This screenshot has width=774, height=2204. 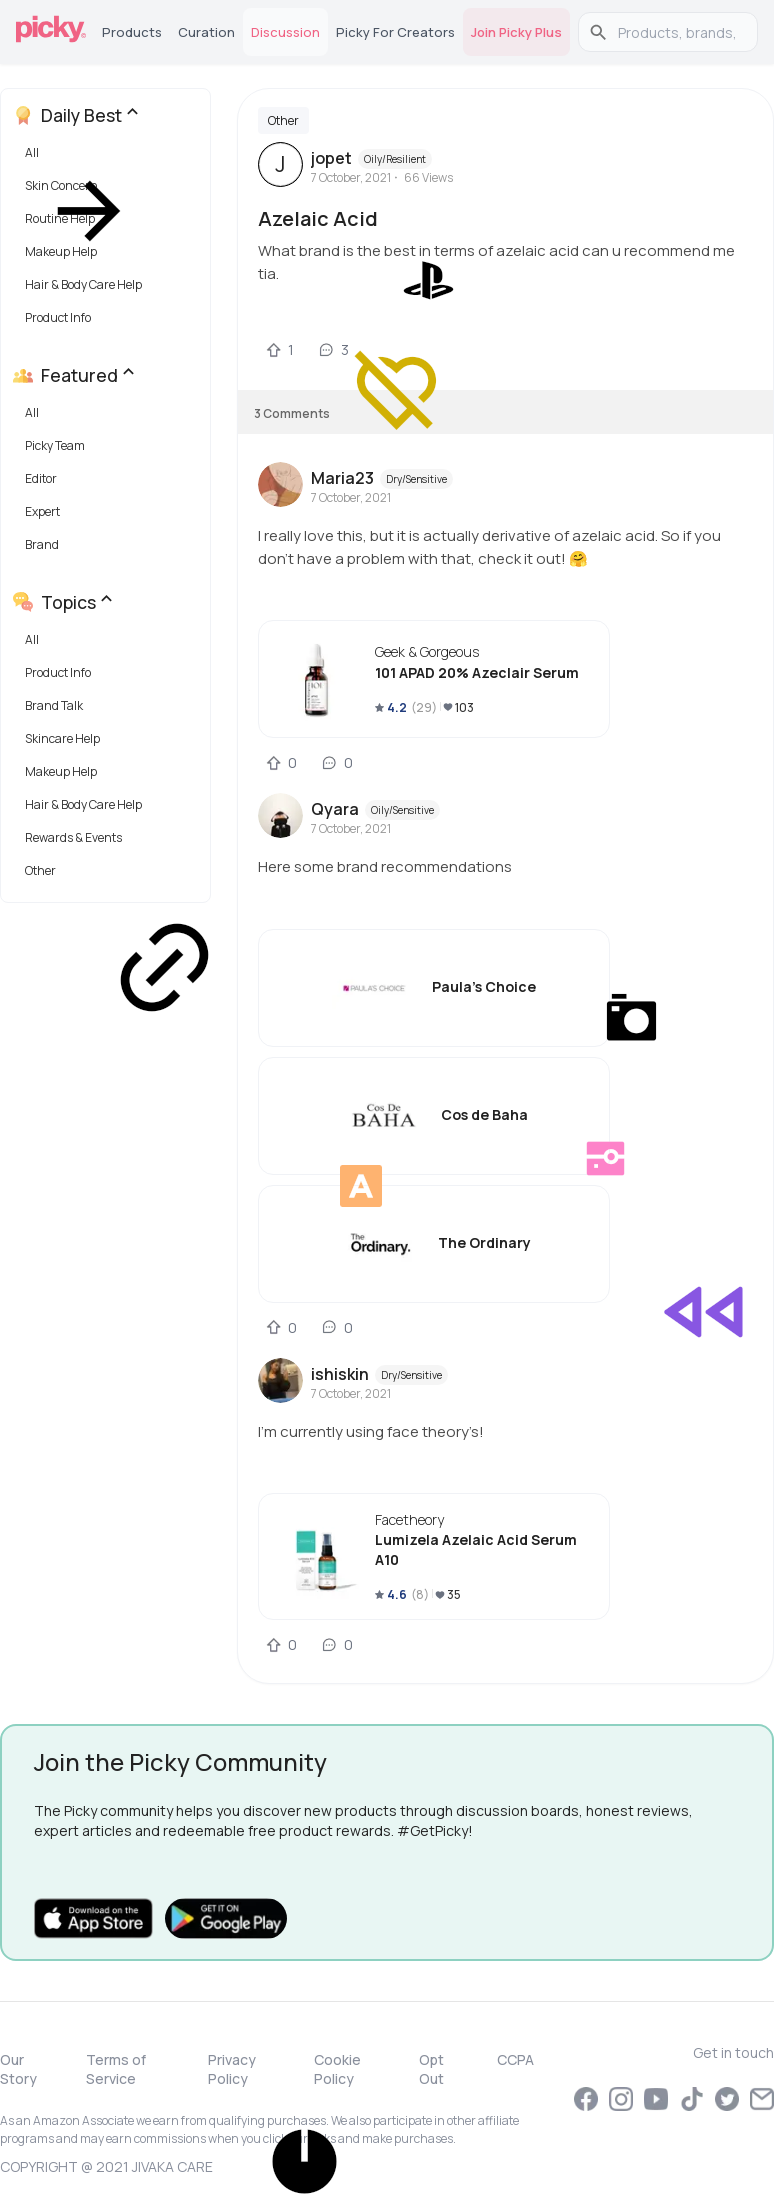 What do you see at coordinates (361, 1186) in the screenshot?
I see `switch input method or keyboard language` at bounding box center [361, 1186].